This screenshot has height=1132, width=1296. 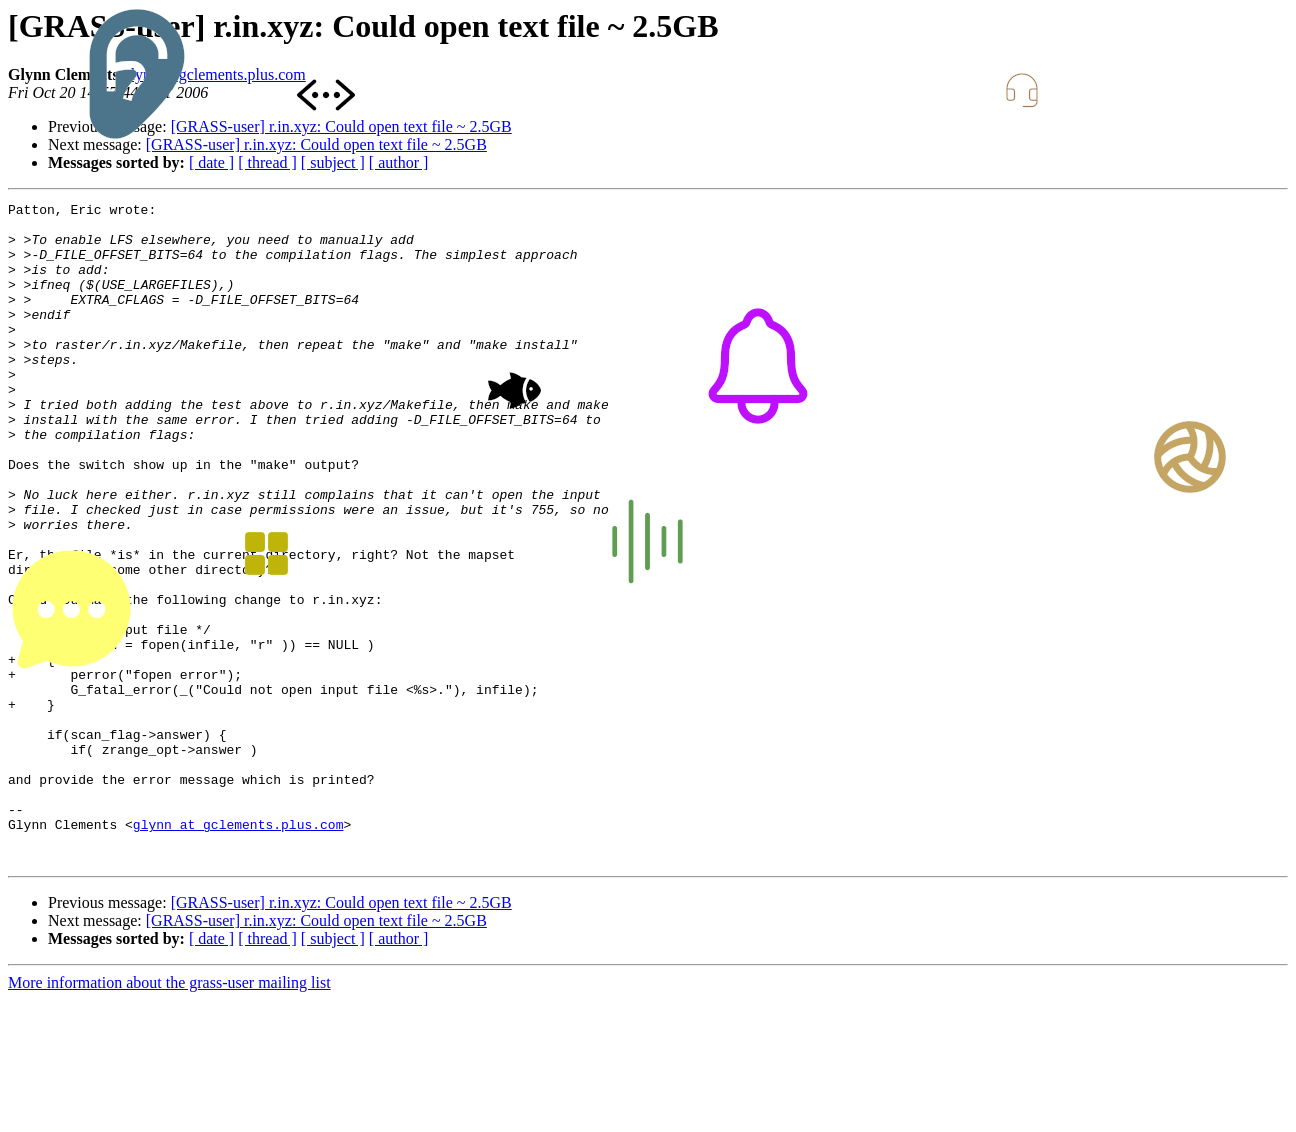 I want to click on accessibility settings for hearing options, so click(x=137, y=74).